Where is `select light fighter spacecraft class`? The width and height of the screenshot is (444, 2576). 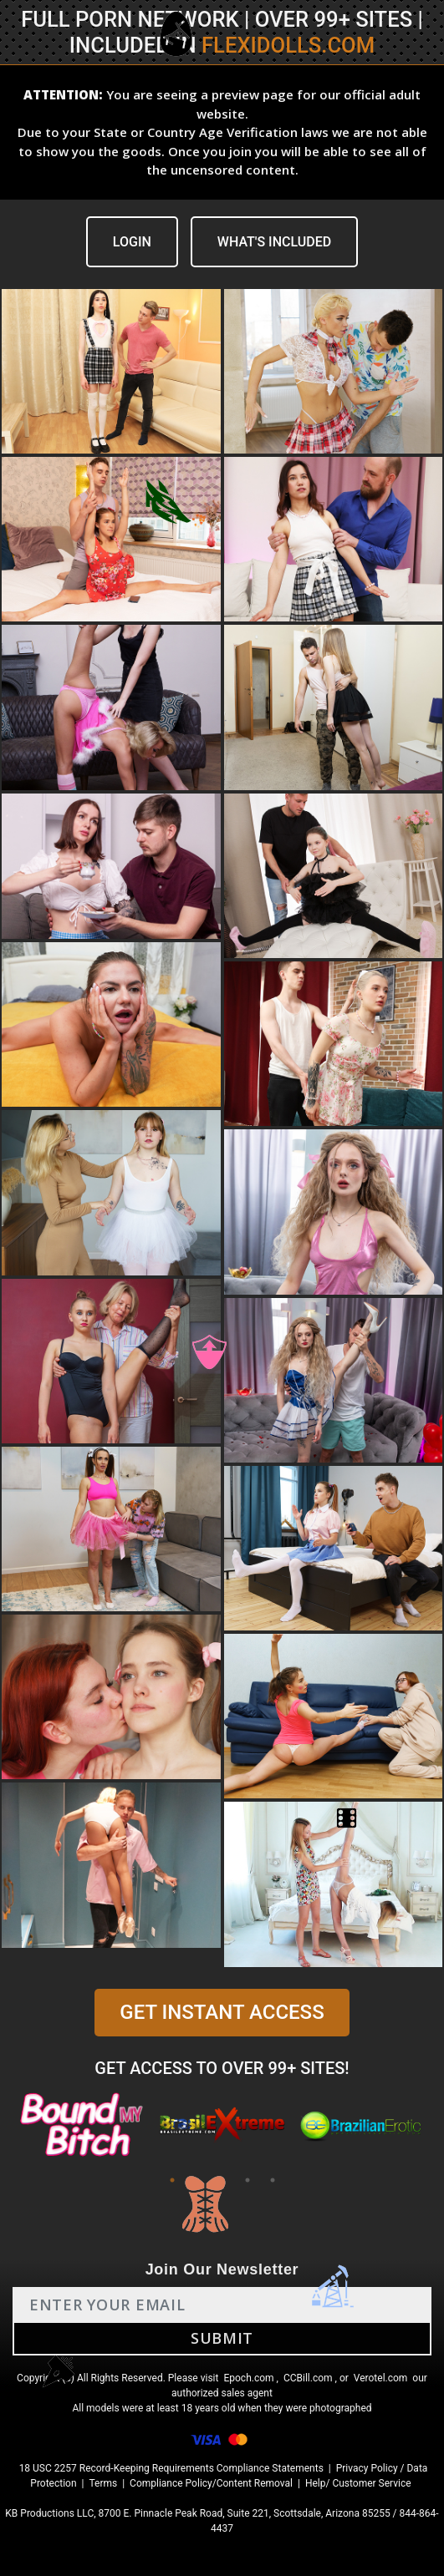
select light fighter spacecraft class is located at coordinates (59, 2371).